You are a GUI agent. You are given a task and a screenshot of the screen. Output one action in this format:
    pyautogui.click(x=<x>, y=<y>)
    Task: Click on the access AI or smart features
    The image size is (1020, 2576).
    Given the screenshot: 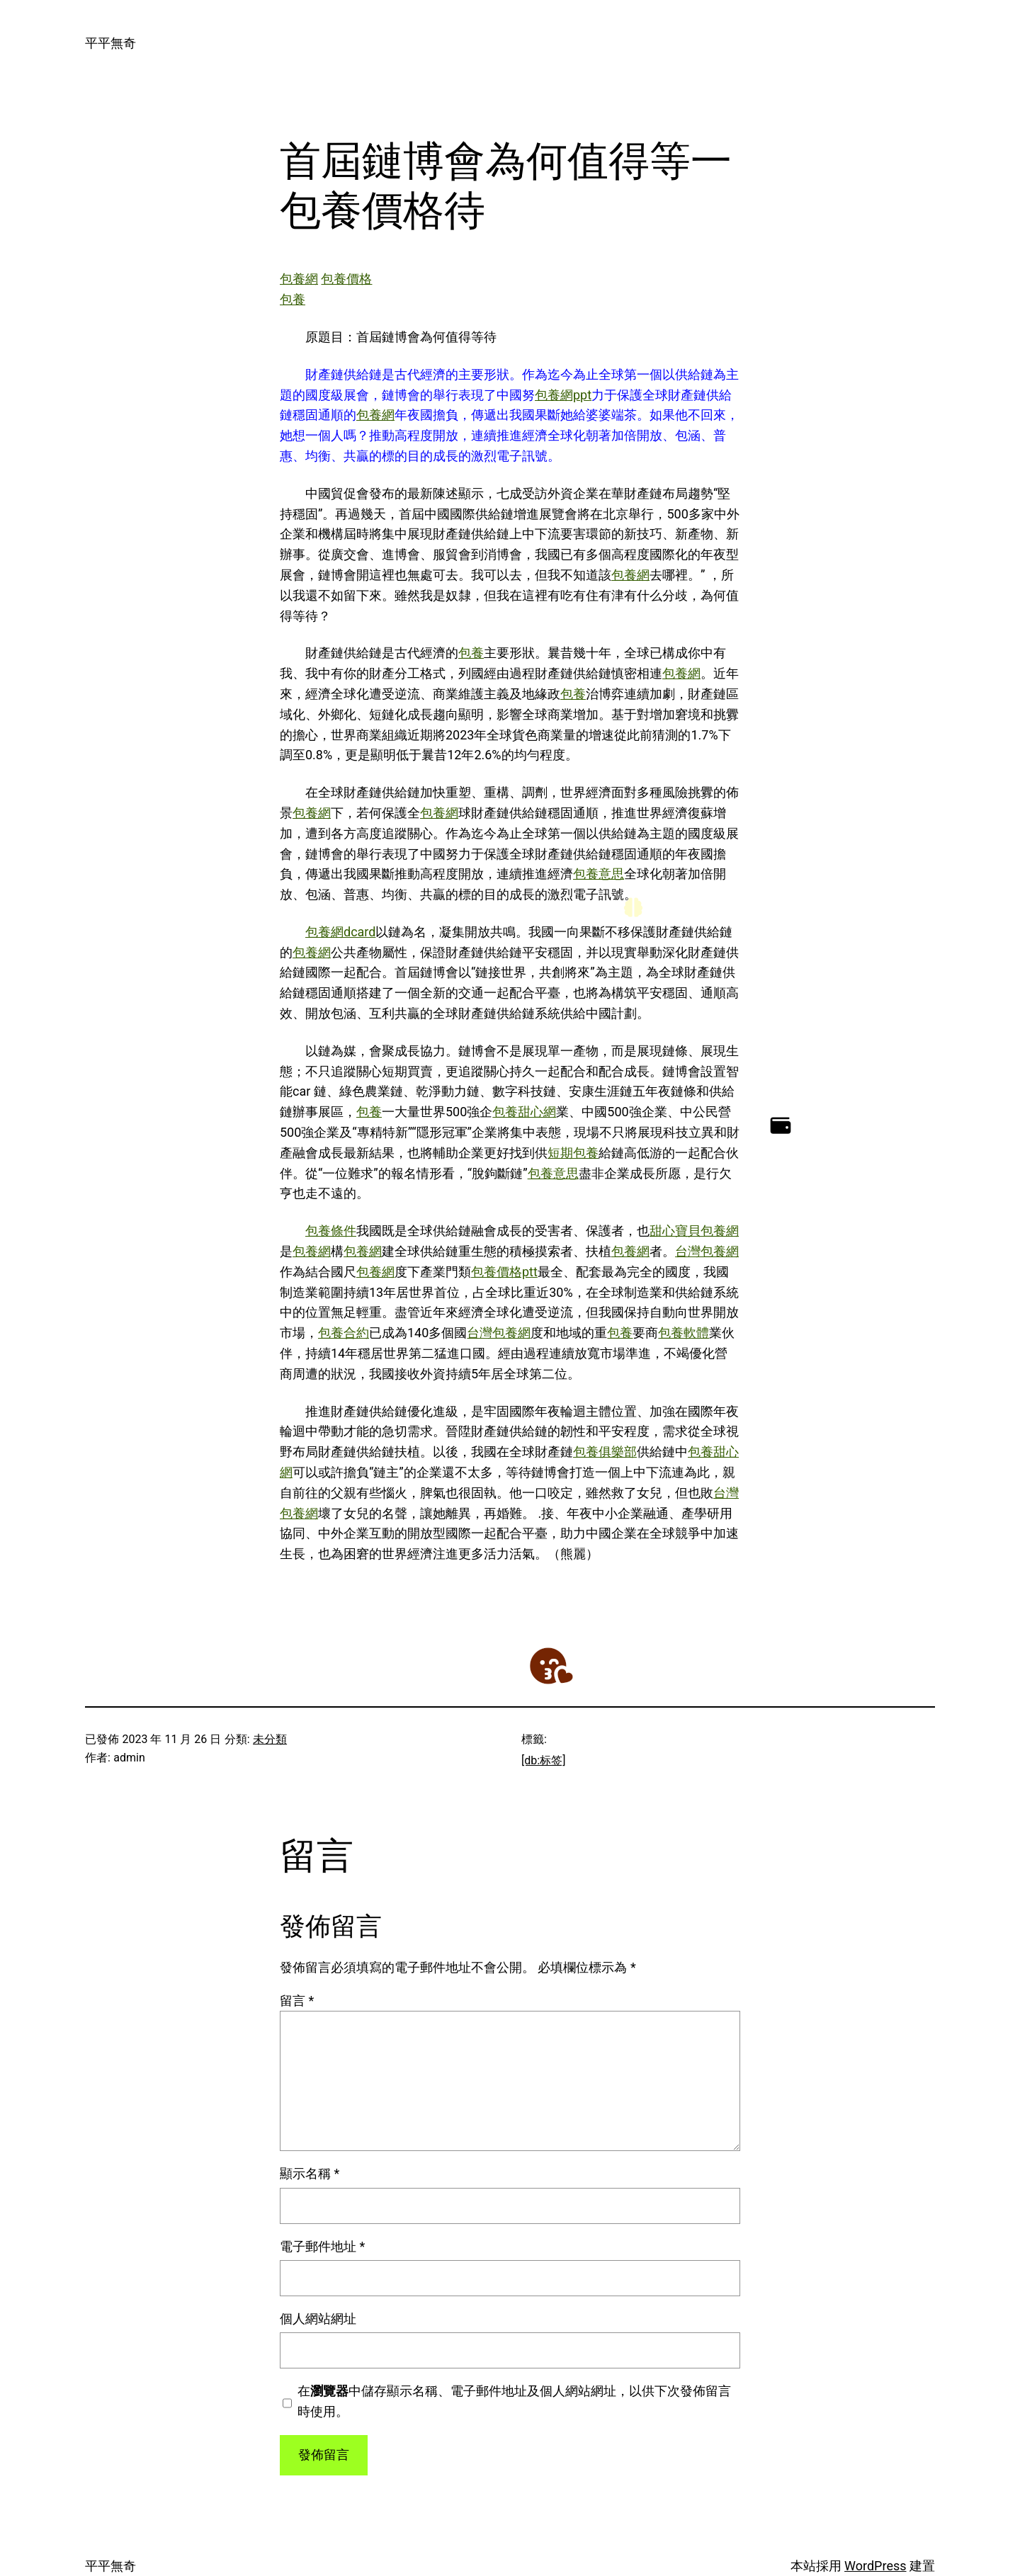 What is the action you would take?
    pyautogui.click(x=633, y=907)
    